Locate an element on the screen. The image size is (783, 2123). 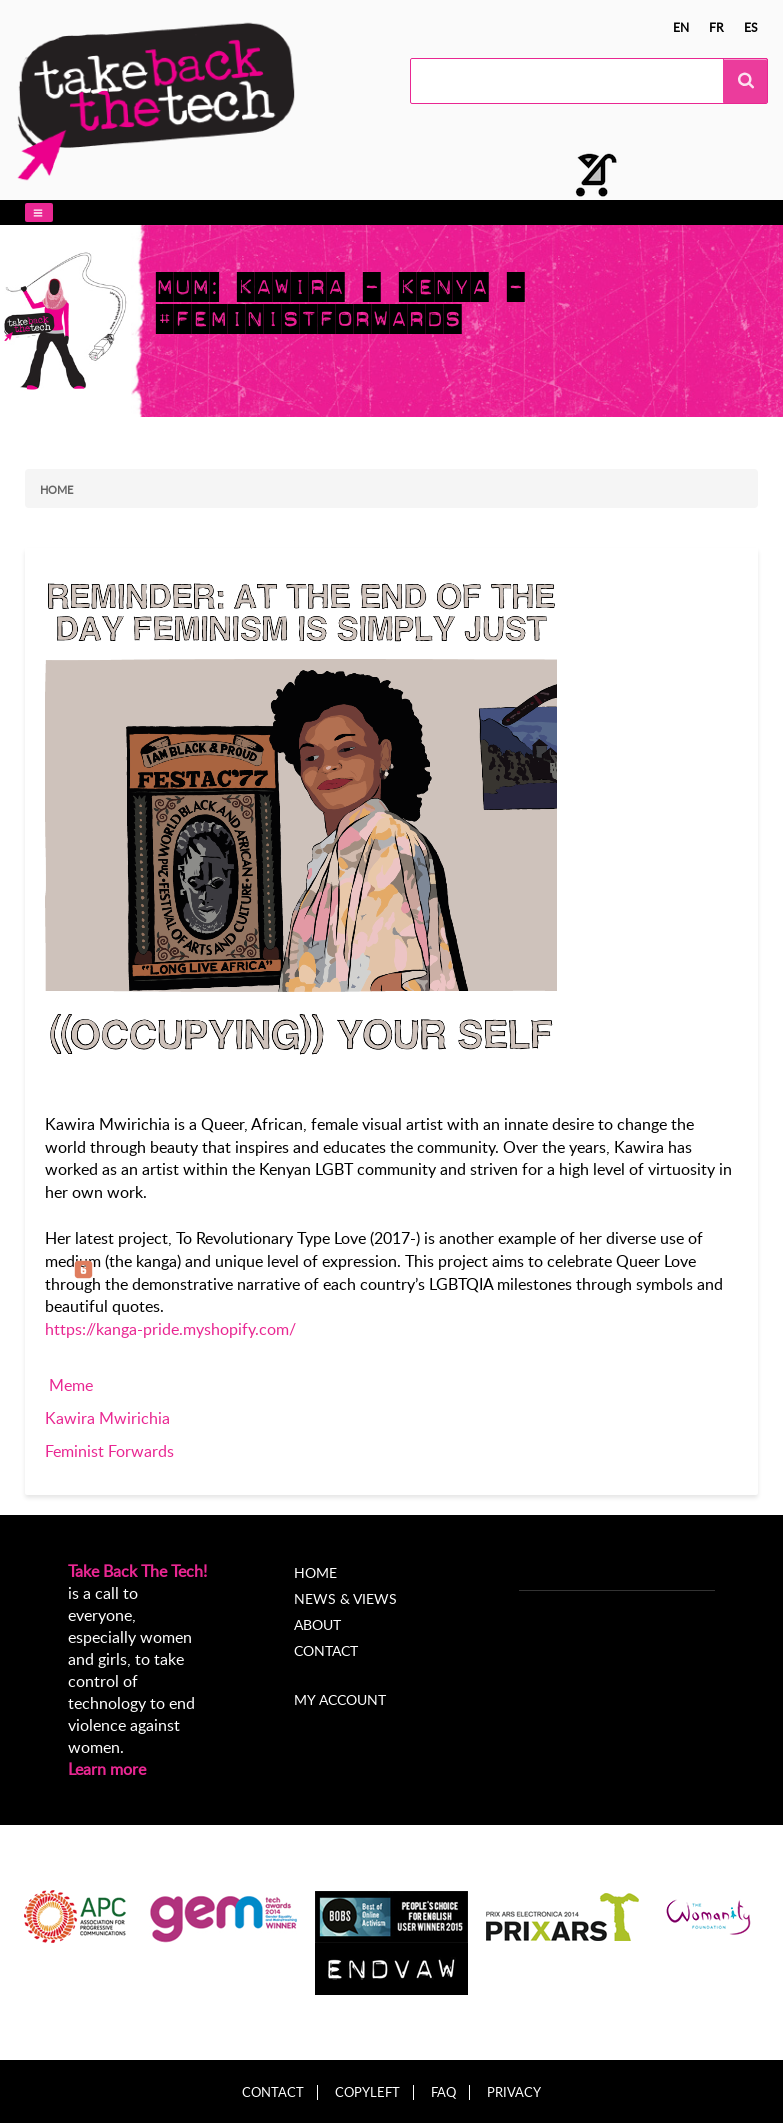
find stroller-friendly or family amenities is located at coordinates (594, 174).